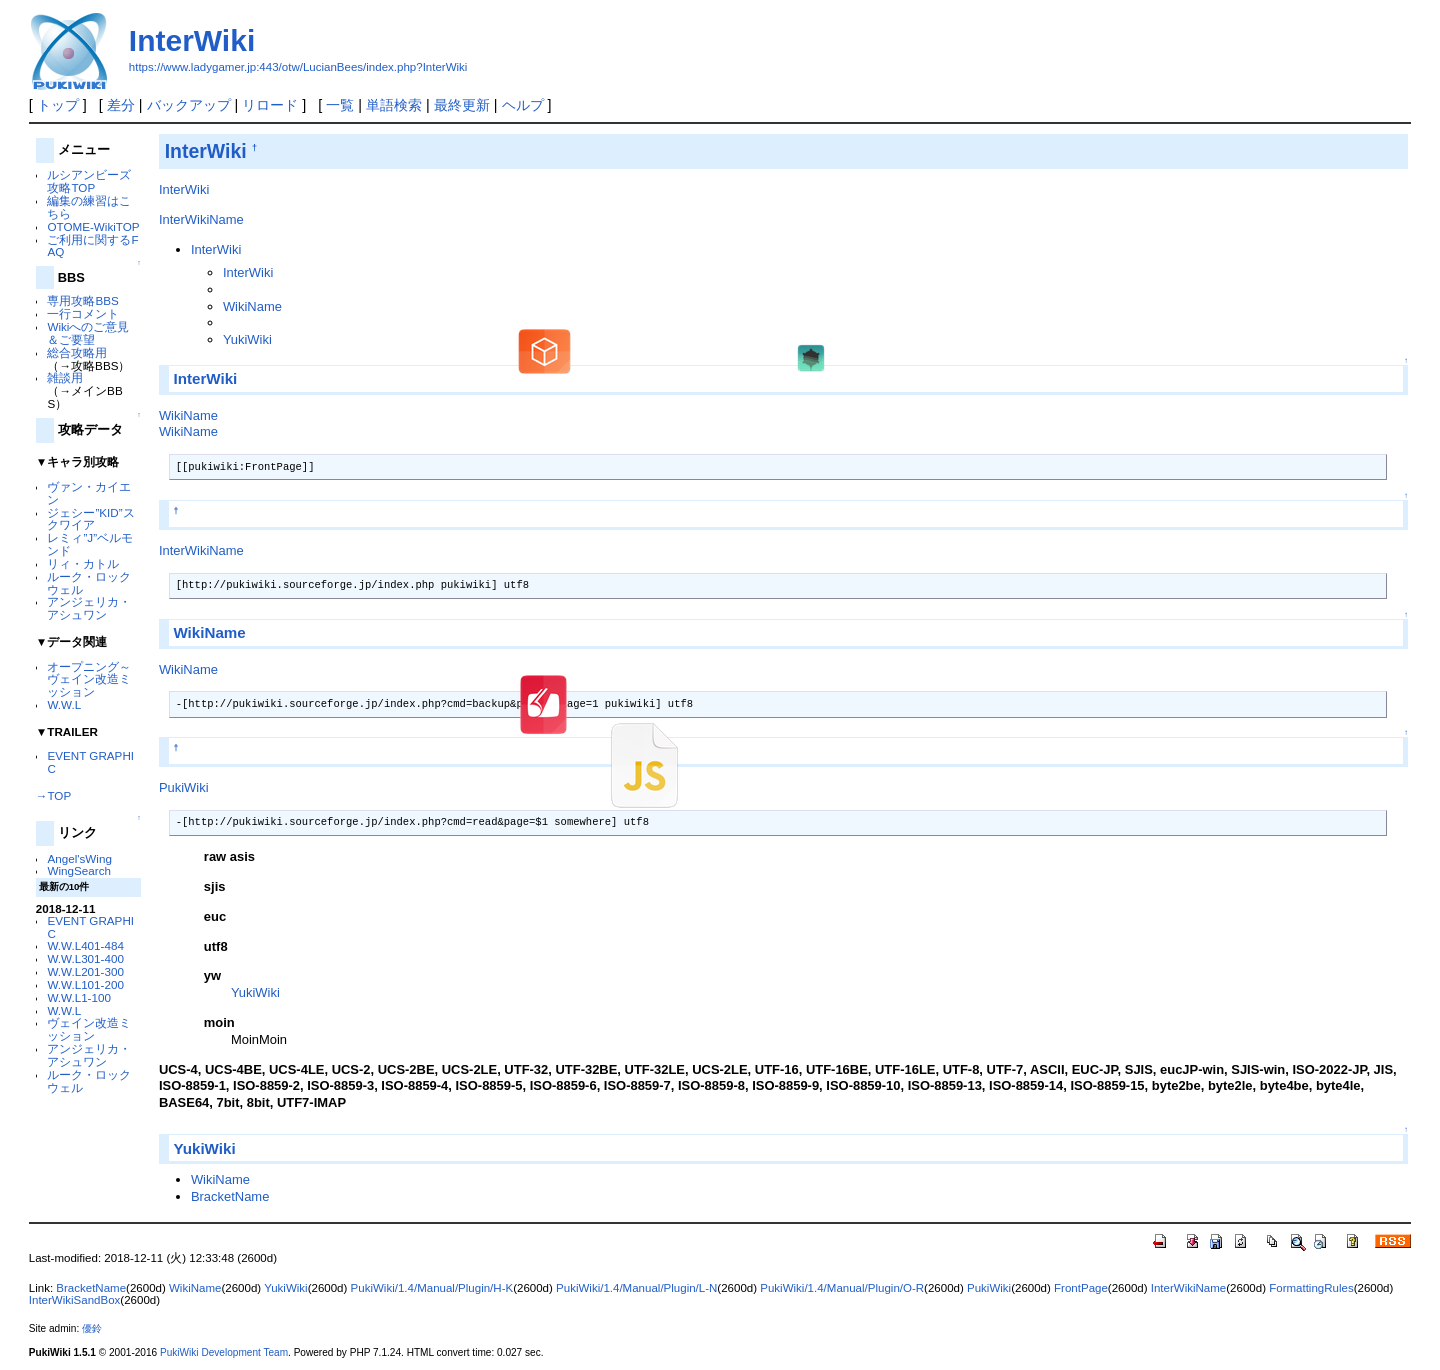  Describe the element at coordinates (811, 358) in the screenshot. I see `launch the minesweeper game` at that location.